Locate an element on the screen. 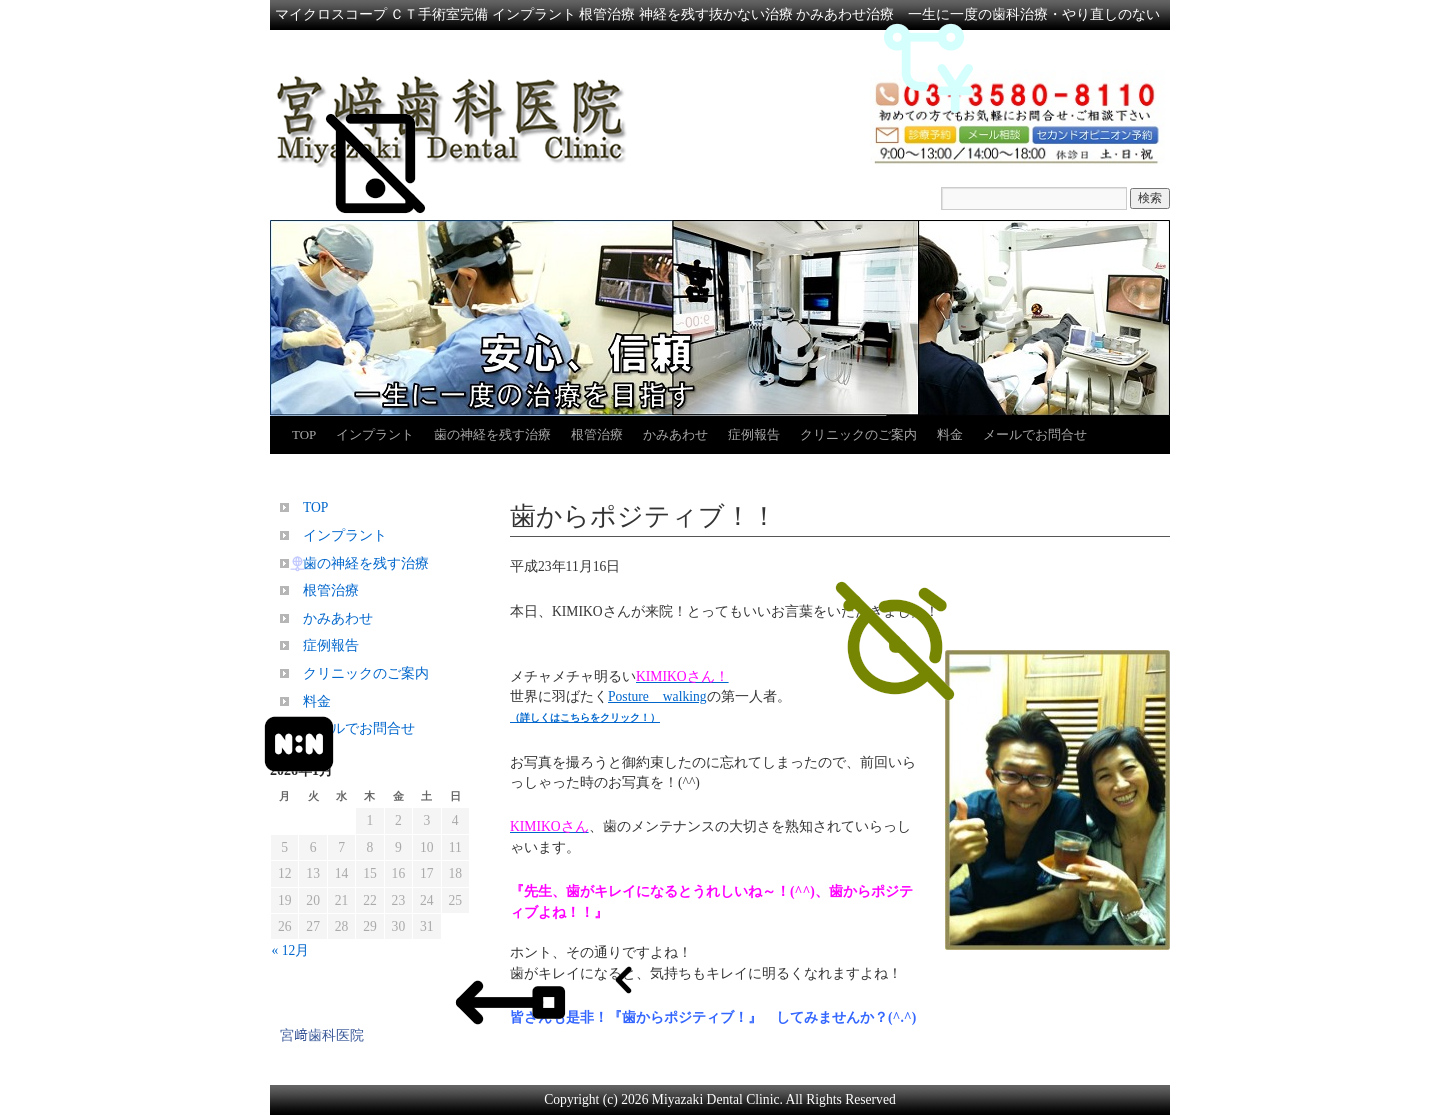 The image size is (1440, 1115). view network connection status is located at coordinates (297, 563).